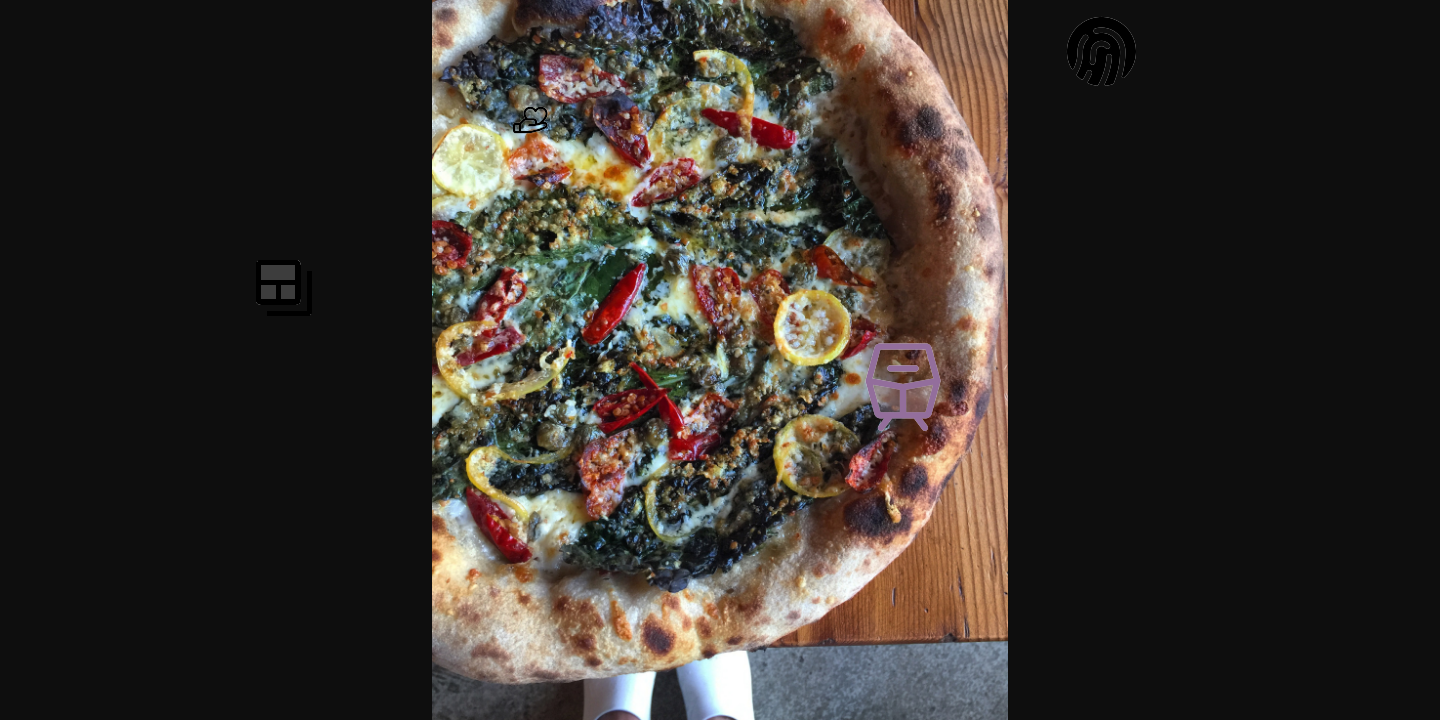  Describe the element at coordinates (284, 288) in the screenshot. I see `create a backup copy of table data` at that location.